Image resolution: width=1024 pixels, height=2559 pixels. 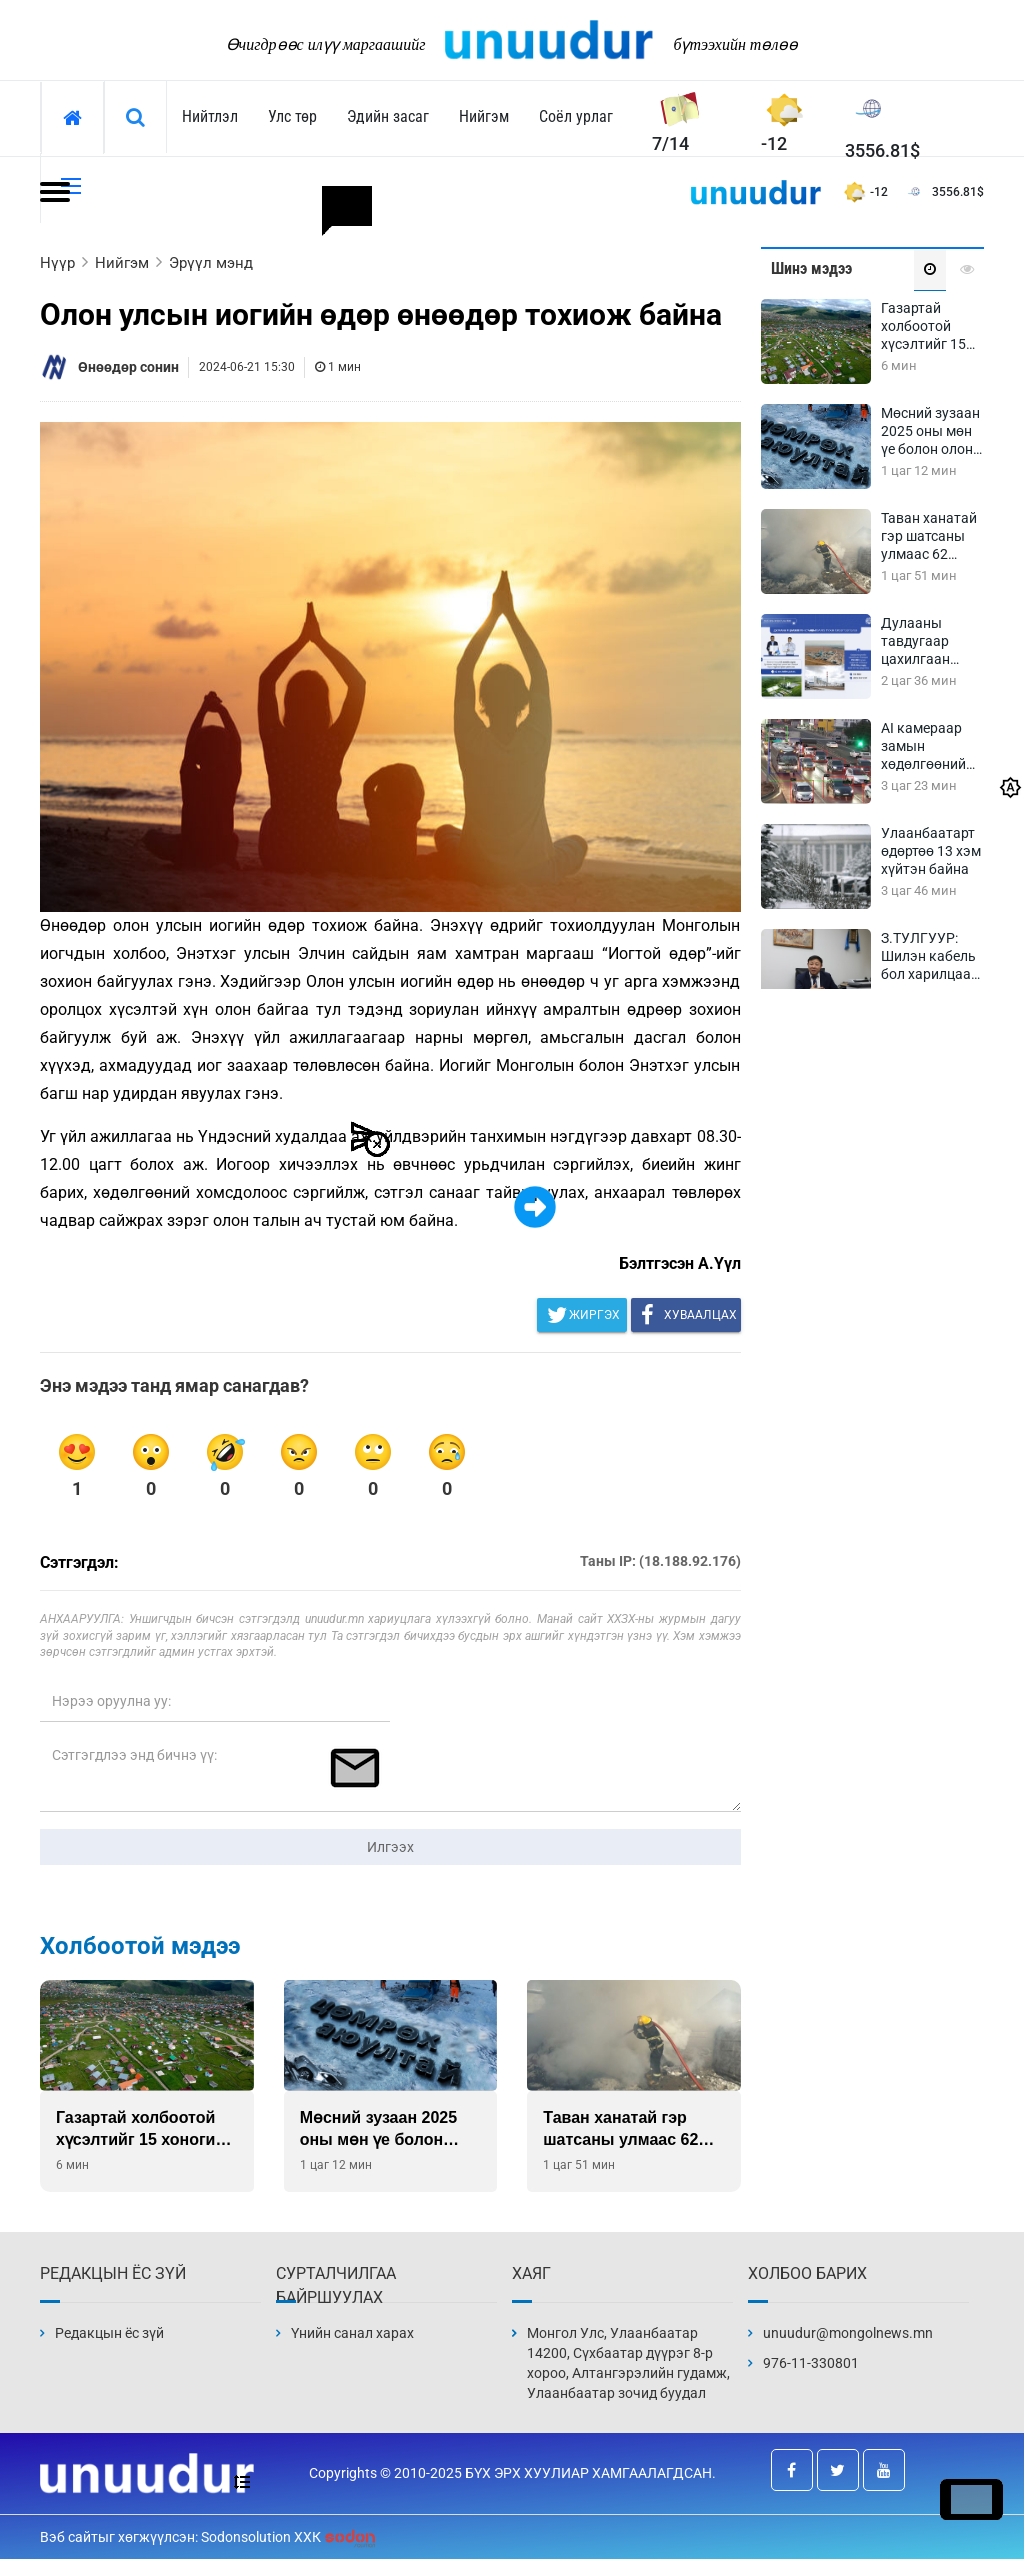 What do you see at coordinates (242, 2482) in the screenshot?
I see `adjust line spacing in text` at bounding box center [242, 2482].